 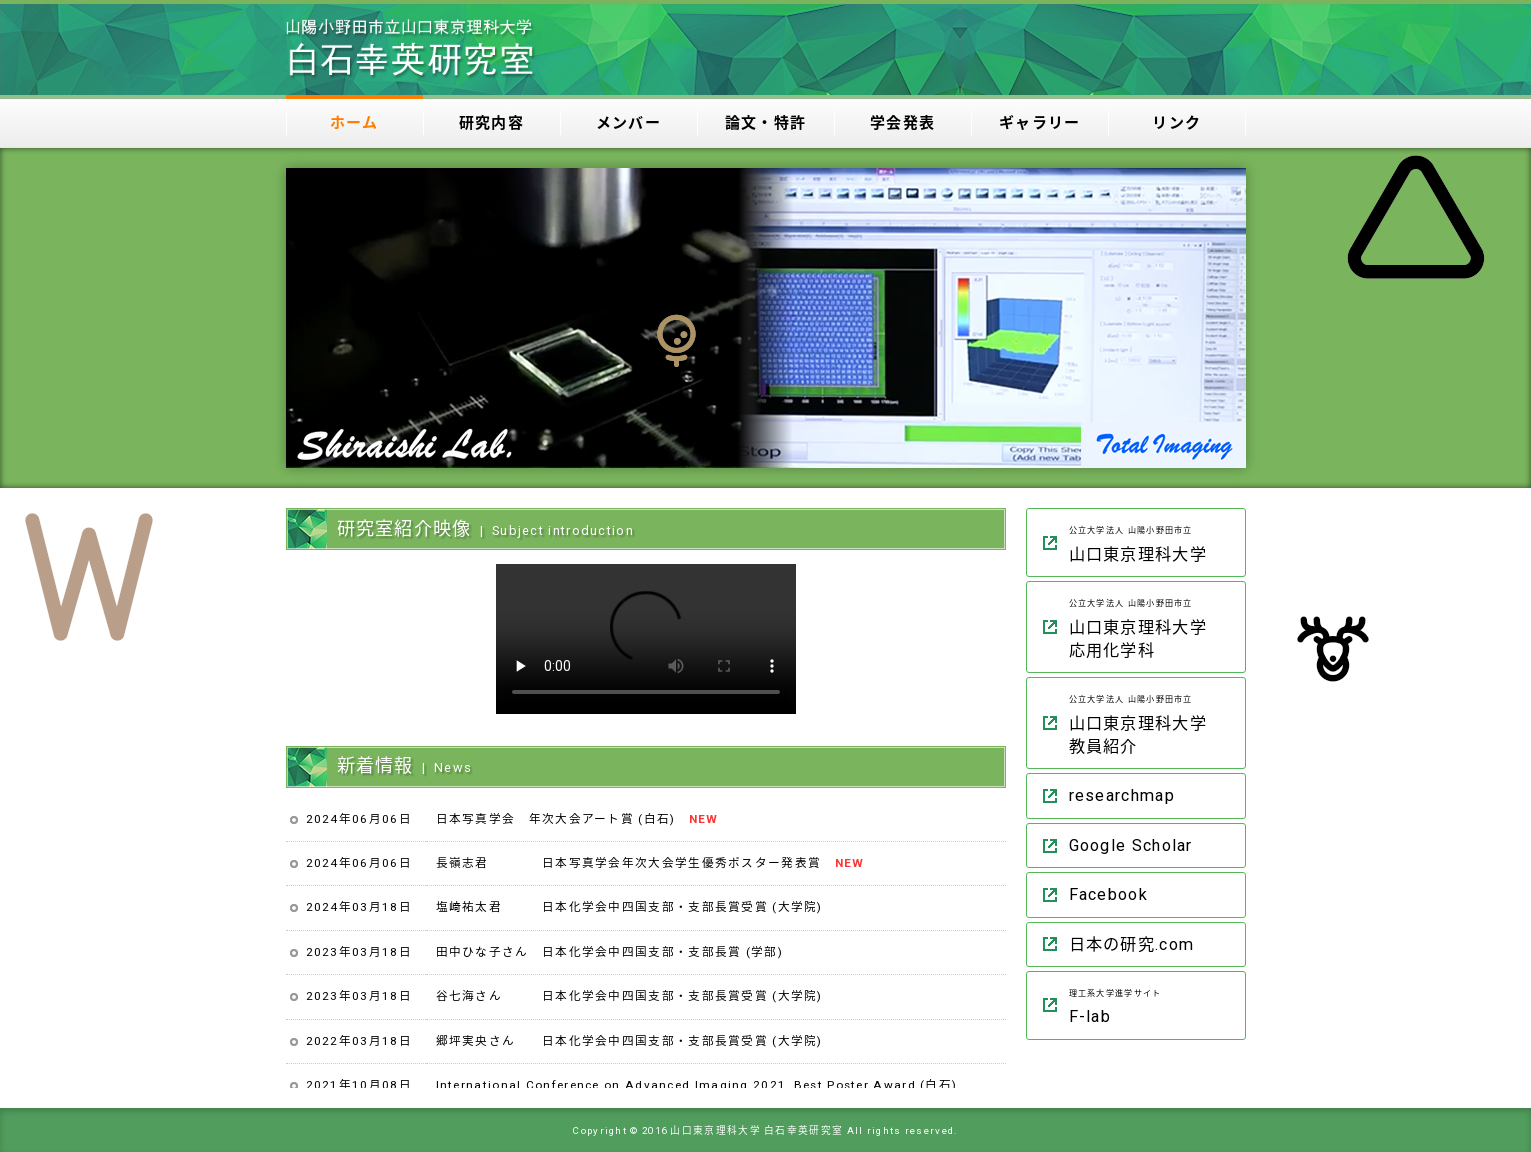 What do you see at coordinates (1416, 224) in the screenshot?
I see `bleach-safe laundry care symbol` at bounding box center [1416, 224].